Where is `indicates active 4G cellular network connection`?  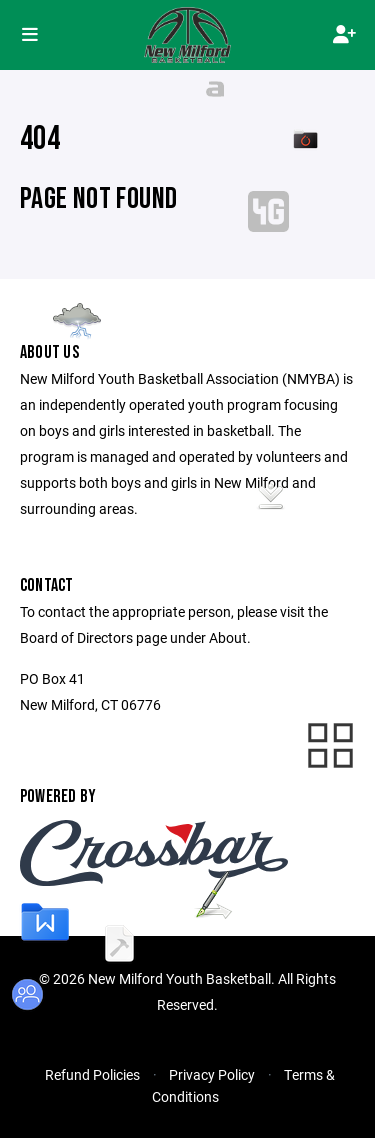 indicates active 4G cellular network connection is located at coordinates (268, 211).